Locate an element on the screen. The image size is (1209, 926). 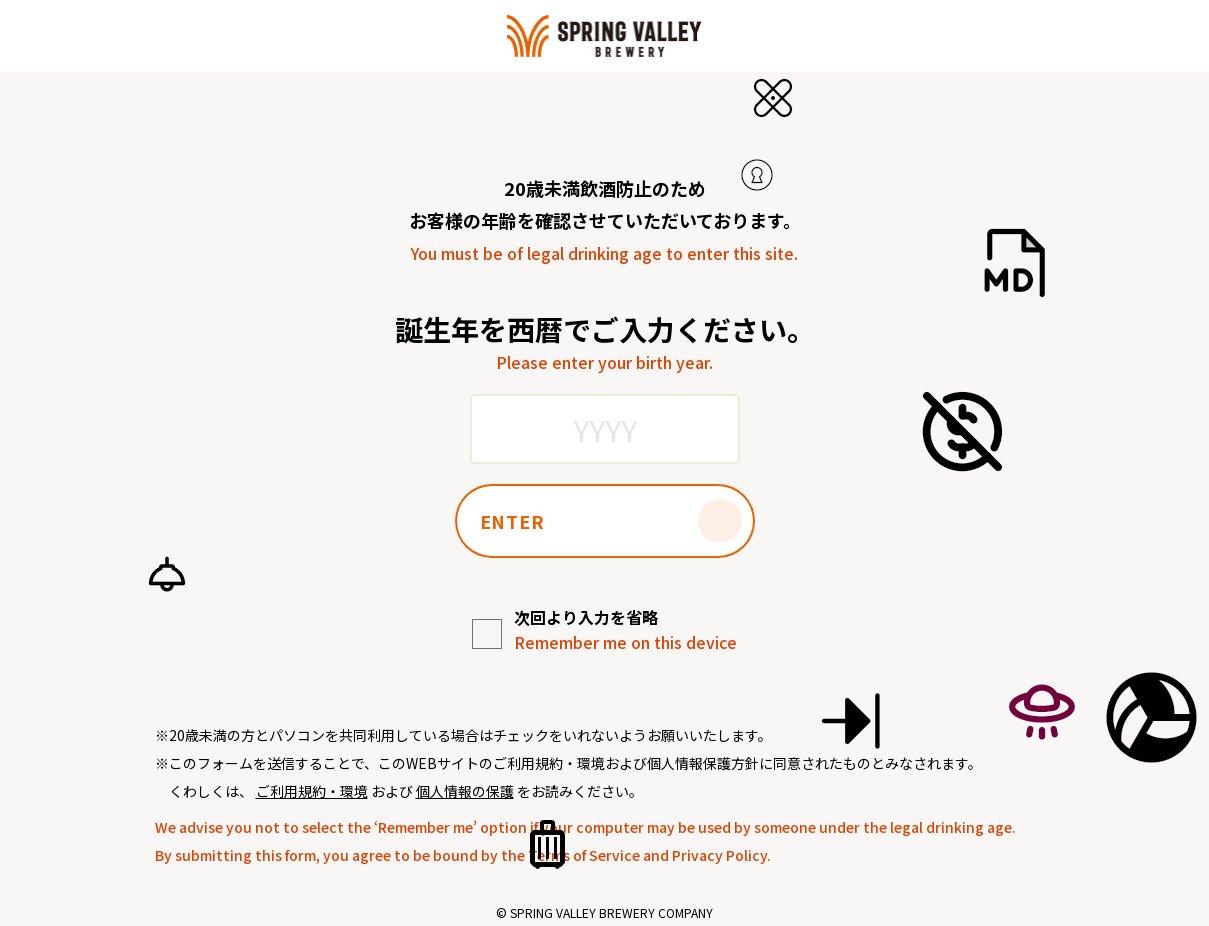
access volleyball or beach sports content is located at coordinates (1151, 717).